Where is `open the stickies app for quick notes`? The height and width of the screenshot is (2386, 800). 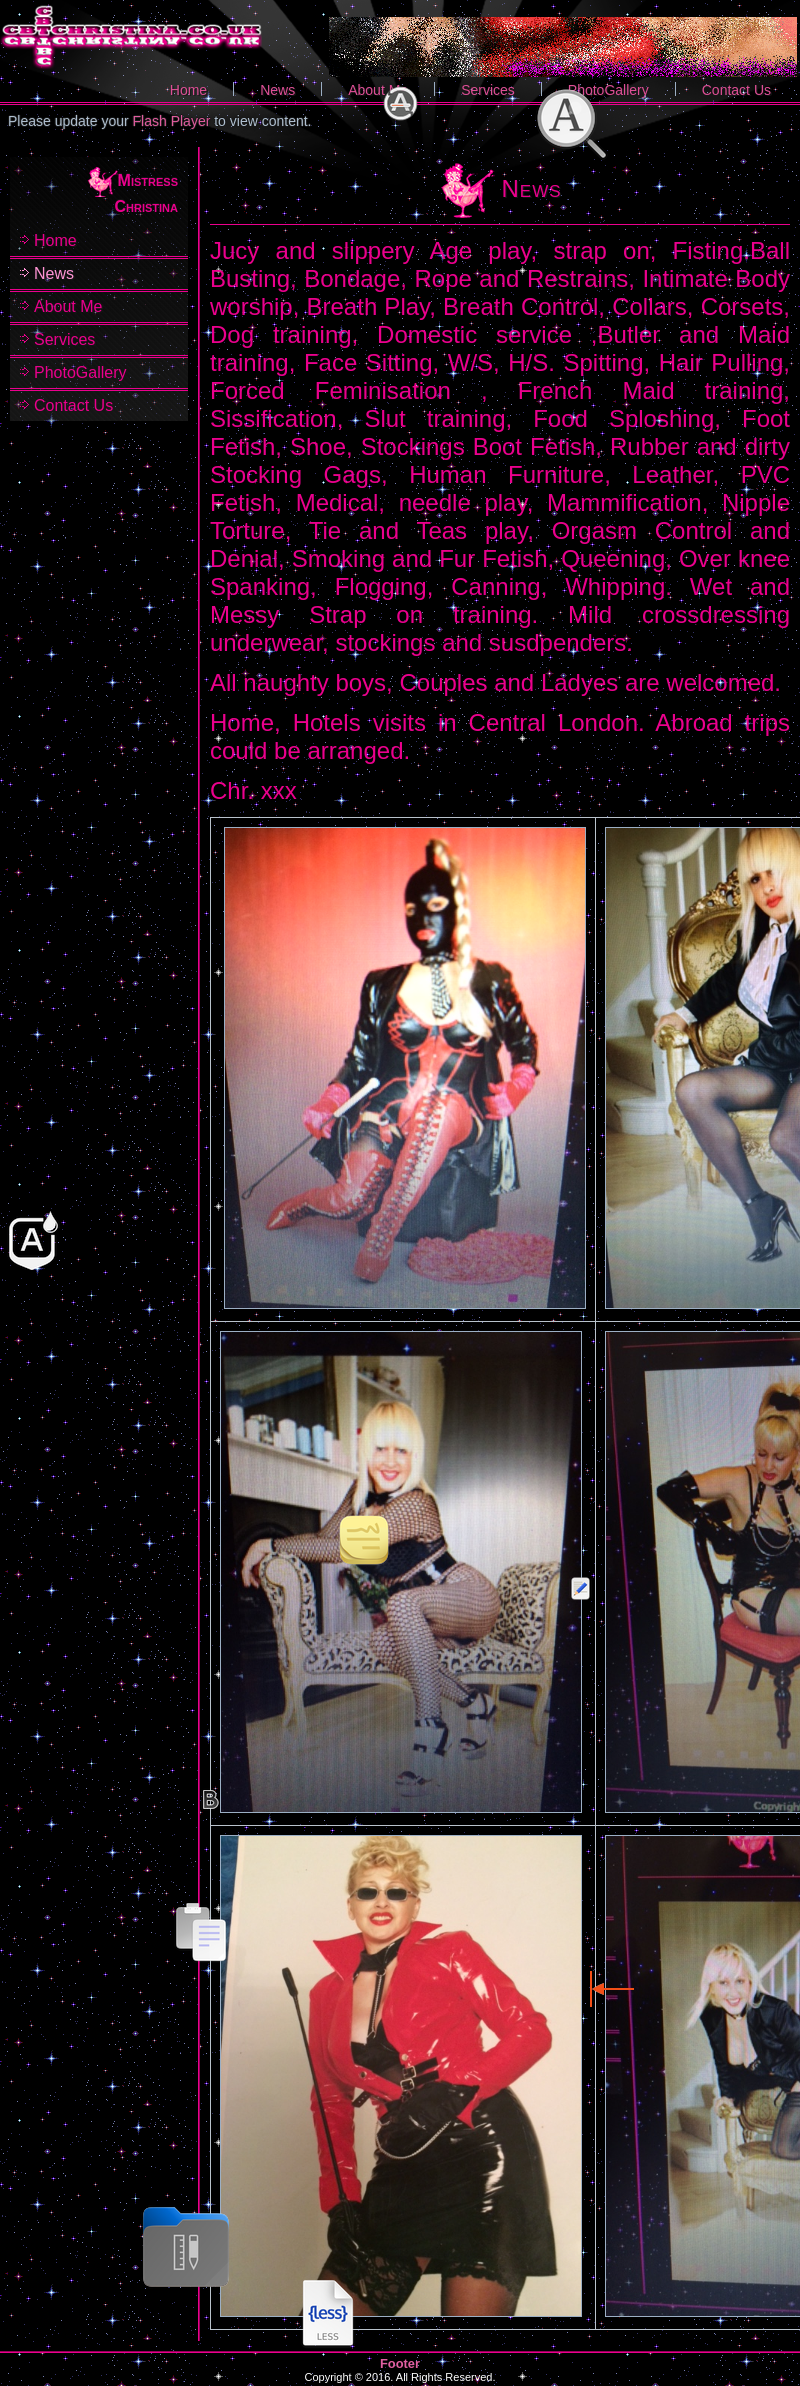 open the stickies app for quick notes is located at coordinates (364, 1540).